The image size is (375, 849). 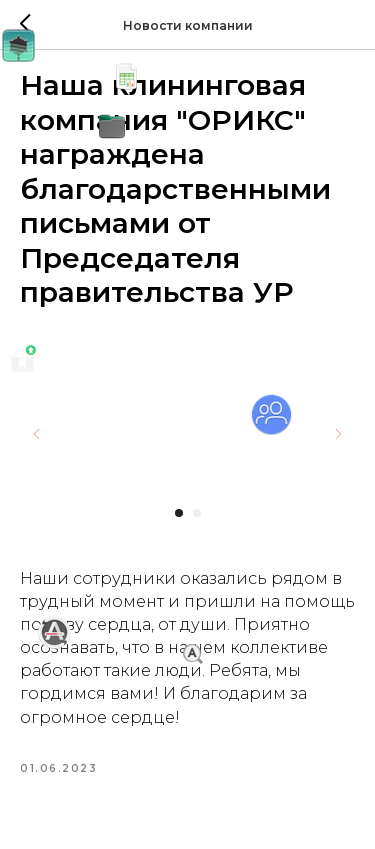 I want to click on spreadsheet file type indicator, so click(x=126, y=76).